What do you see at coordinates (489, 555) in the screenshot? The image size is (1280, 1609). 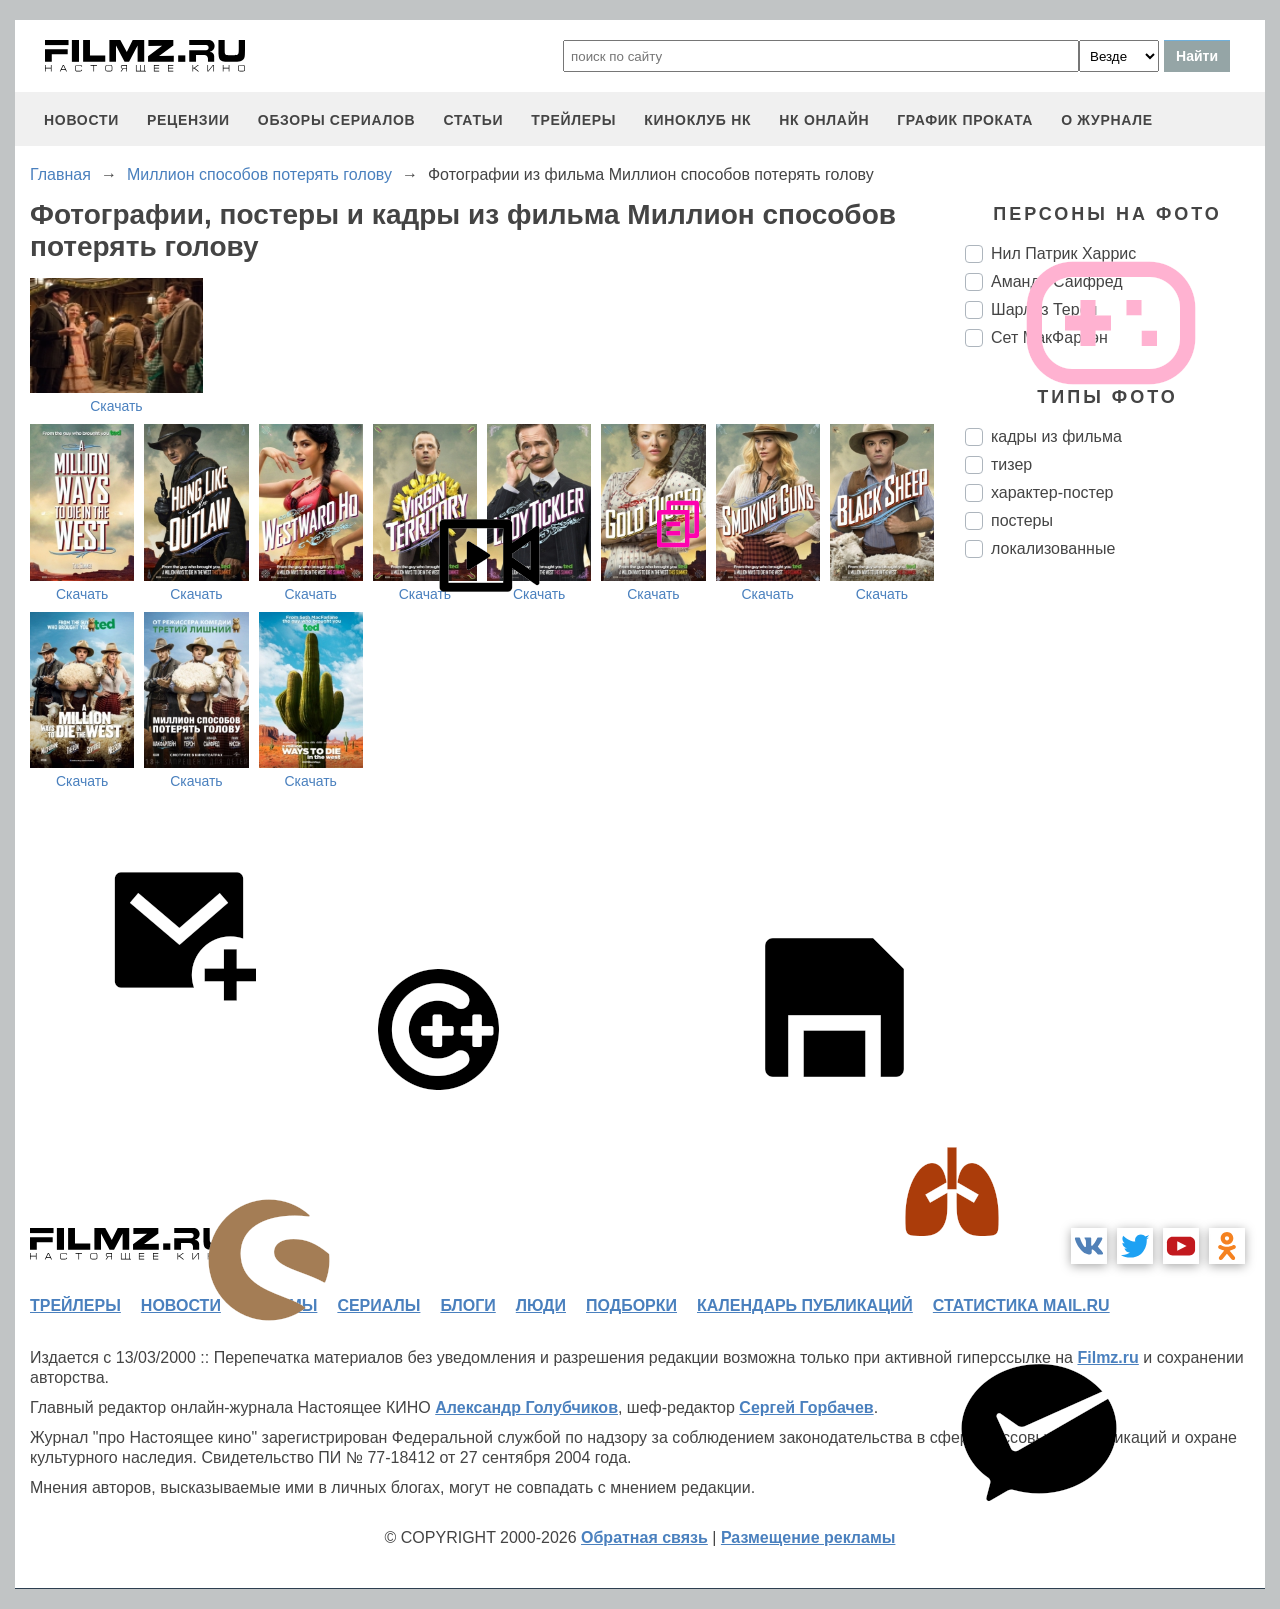 I see `start a live broadcast or stream` at bounding box center [489, 555].